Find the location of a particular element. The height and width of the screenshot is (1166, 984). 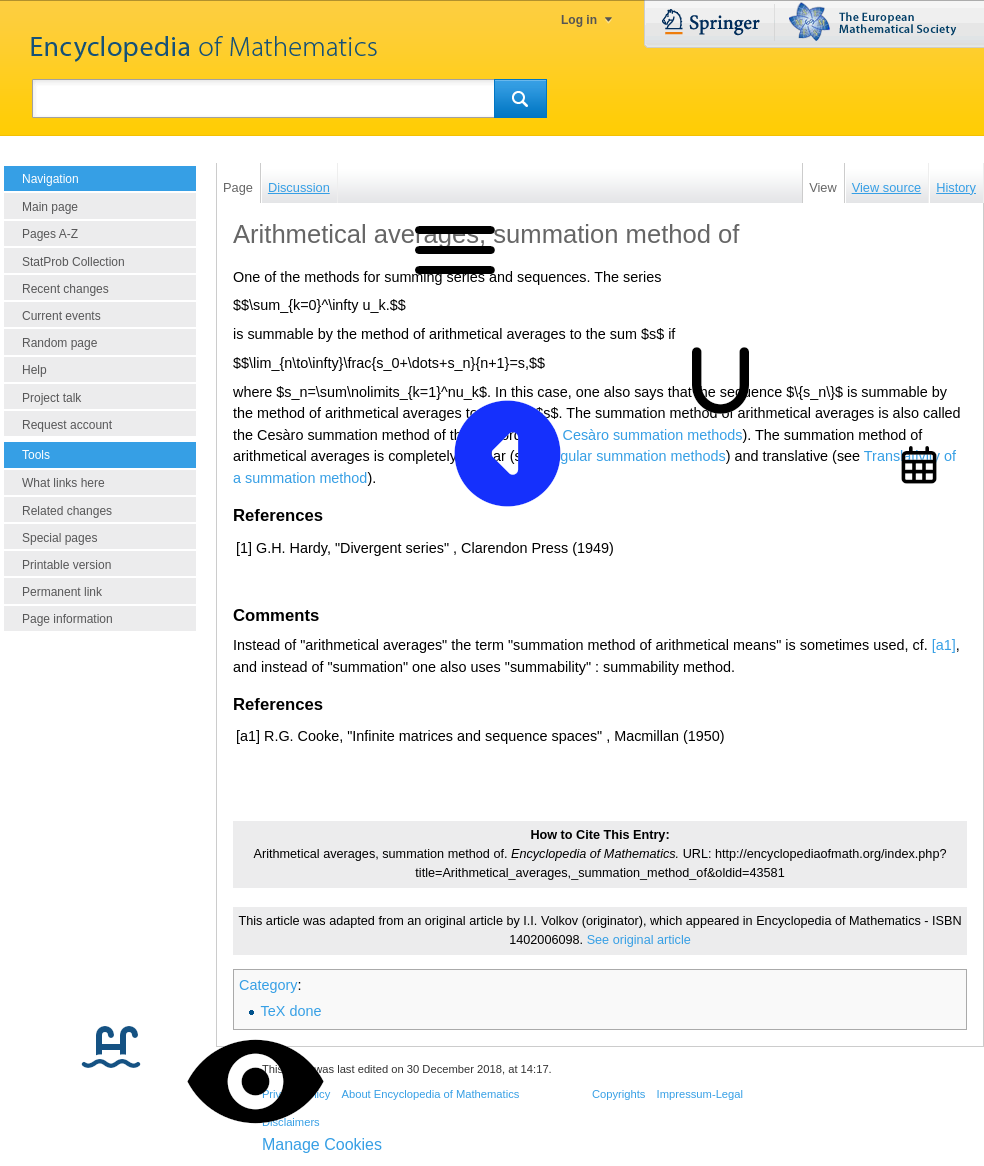

view calendar or schedule is located at coordinates (919, 466).